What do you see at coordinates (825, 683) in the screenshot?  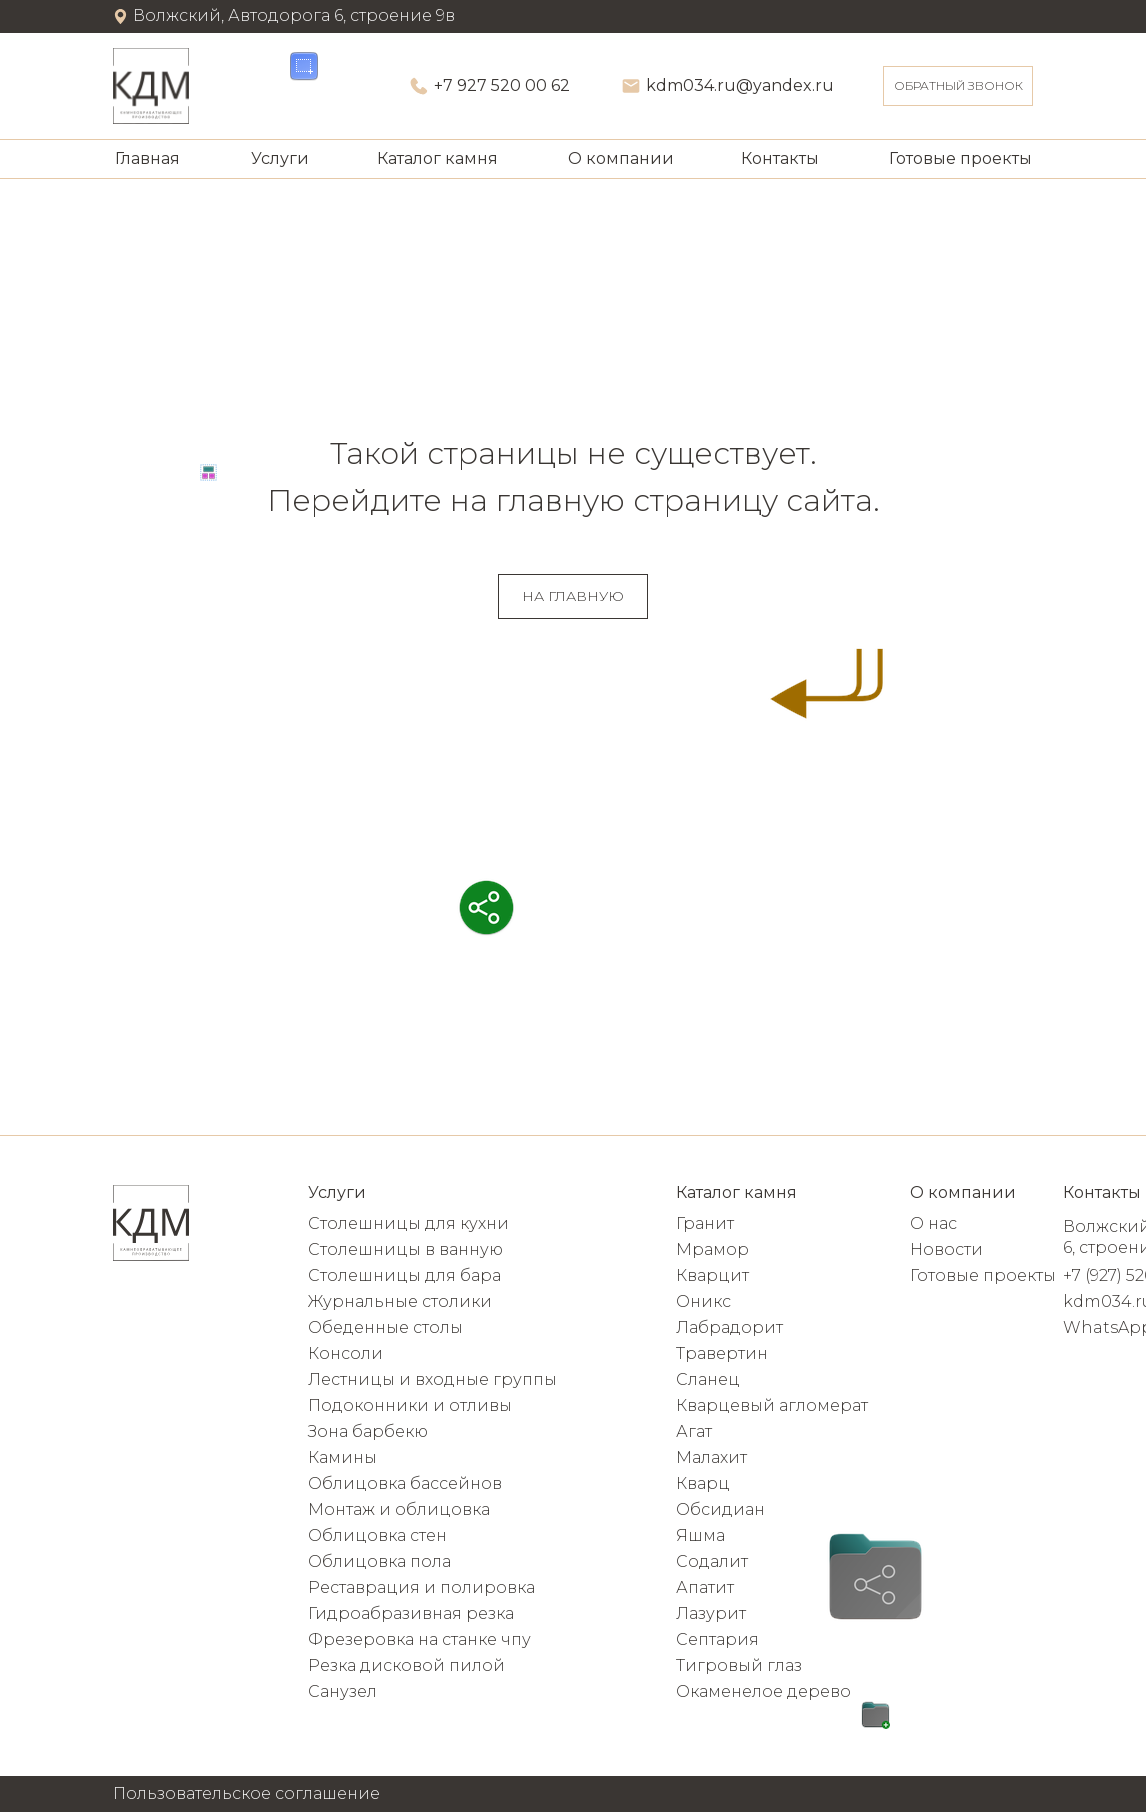 I see `reply to all recipients of an email` at bounding box center [825, 683].